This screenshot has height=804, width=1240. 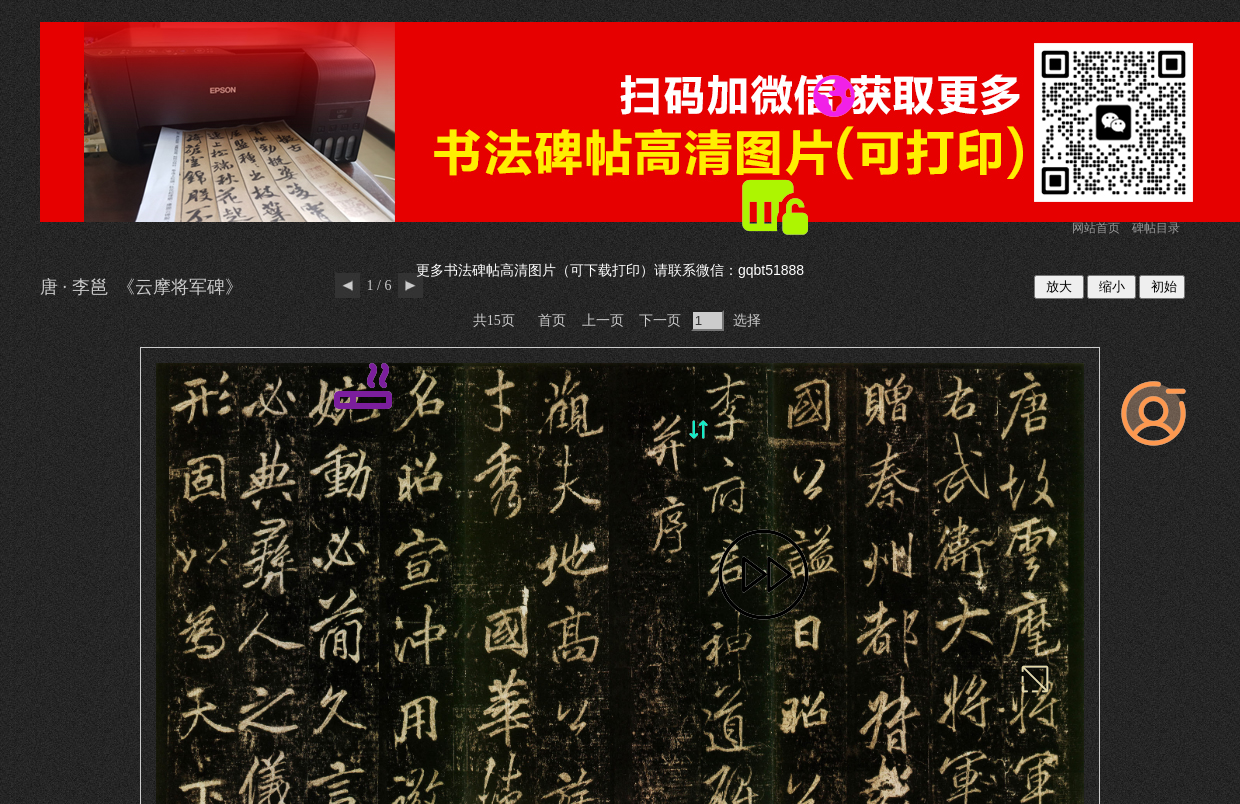 What do you see at coordinates (834, 96) in the screenshot?
I see `switch to global or worldwide settings` at bounding box center [834, 96].